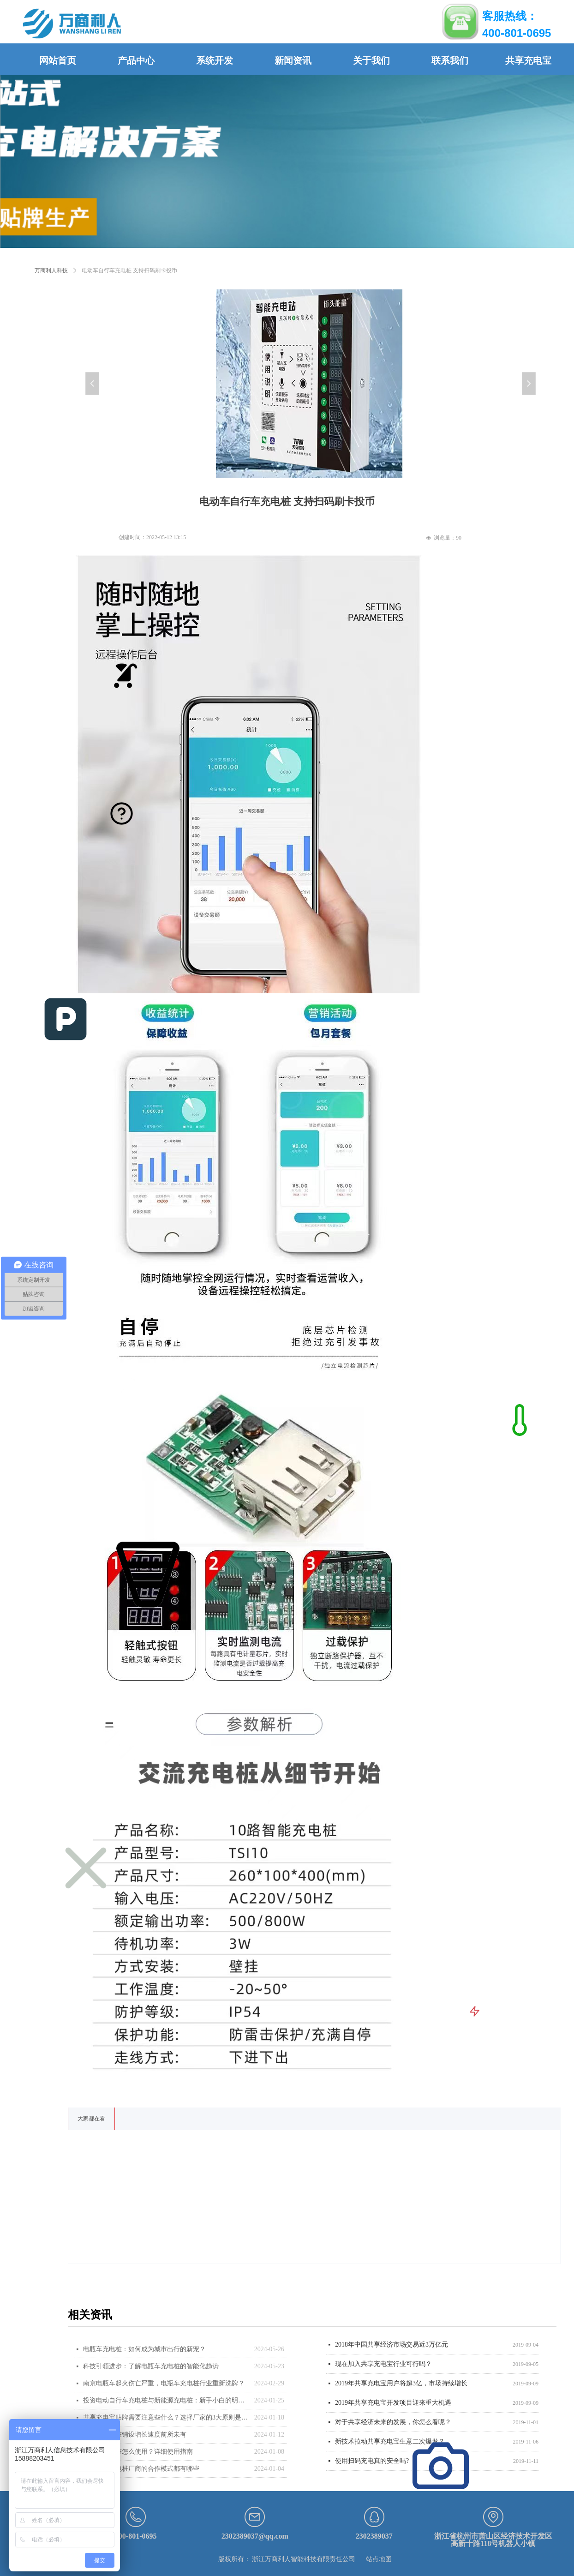 This screenshot has height=2576, width=574. I want to click on indicates quick actions or instant features, so click(474, 2011).